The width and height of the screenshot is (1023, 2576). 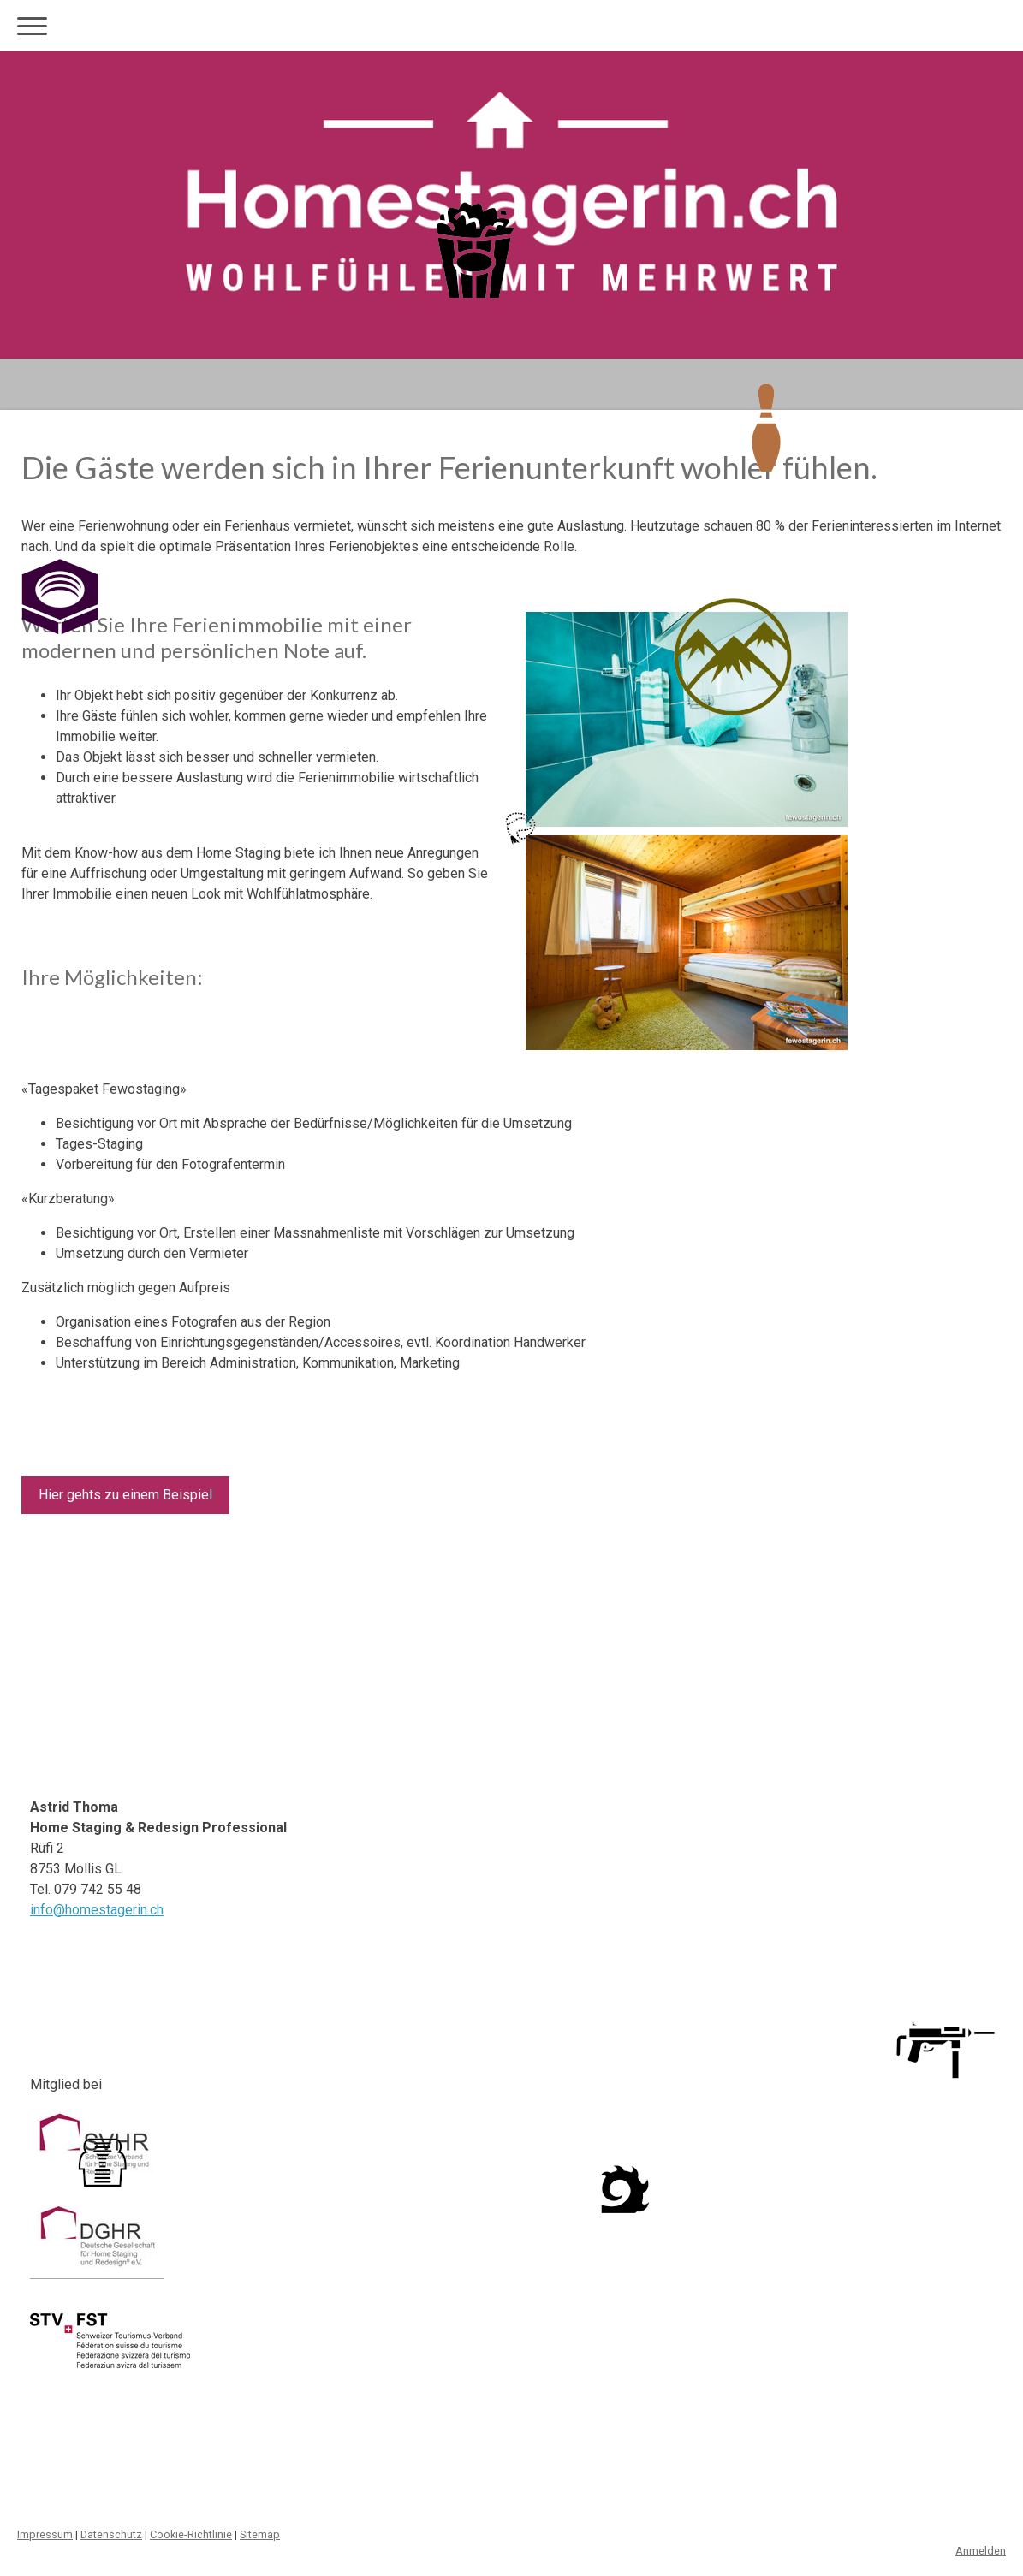 I want to click on select the grease gun weapon, so click(x=945, y=2050).